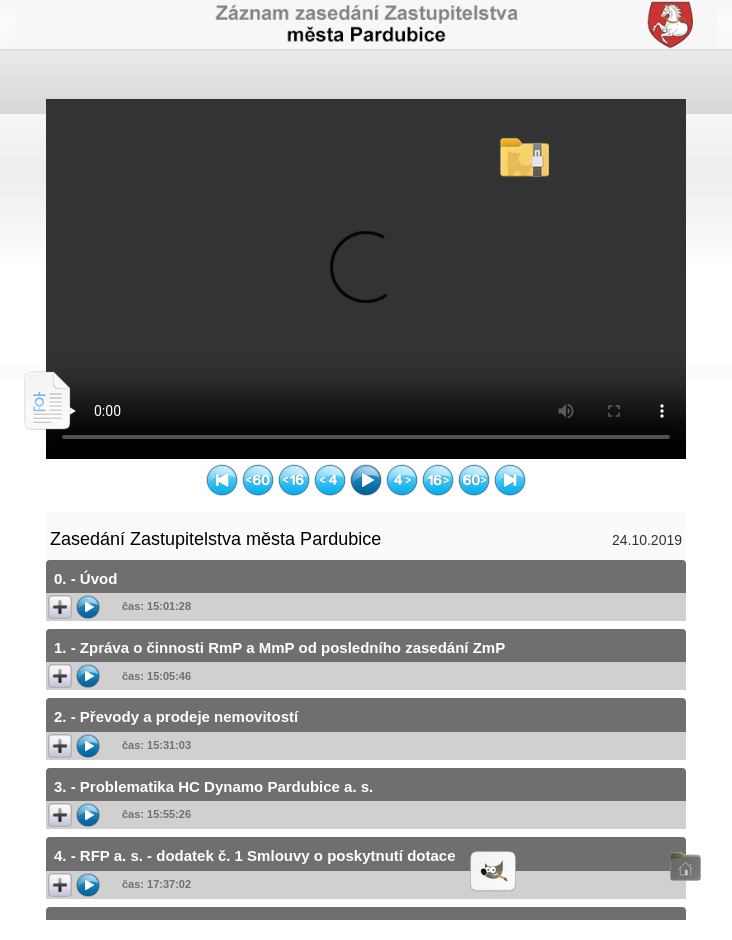 The width and height of the screenshot is (732, 940). I want to click on a compressed GIMP image file, so click(493, 870).